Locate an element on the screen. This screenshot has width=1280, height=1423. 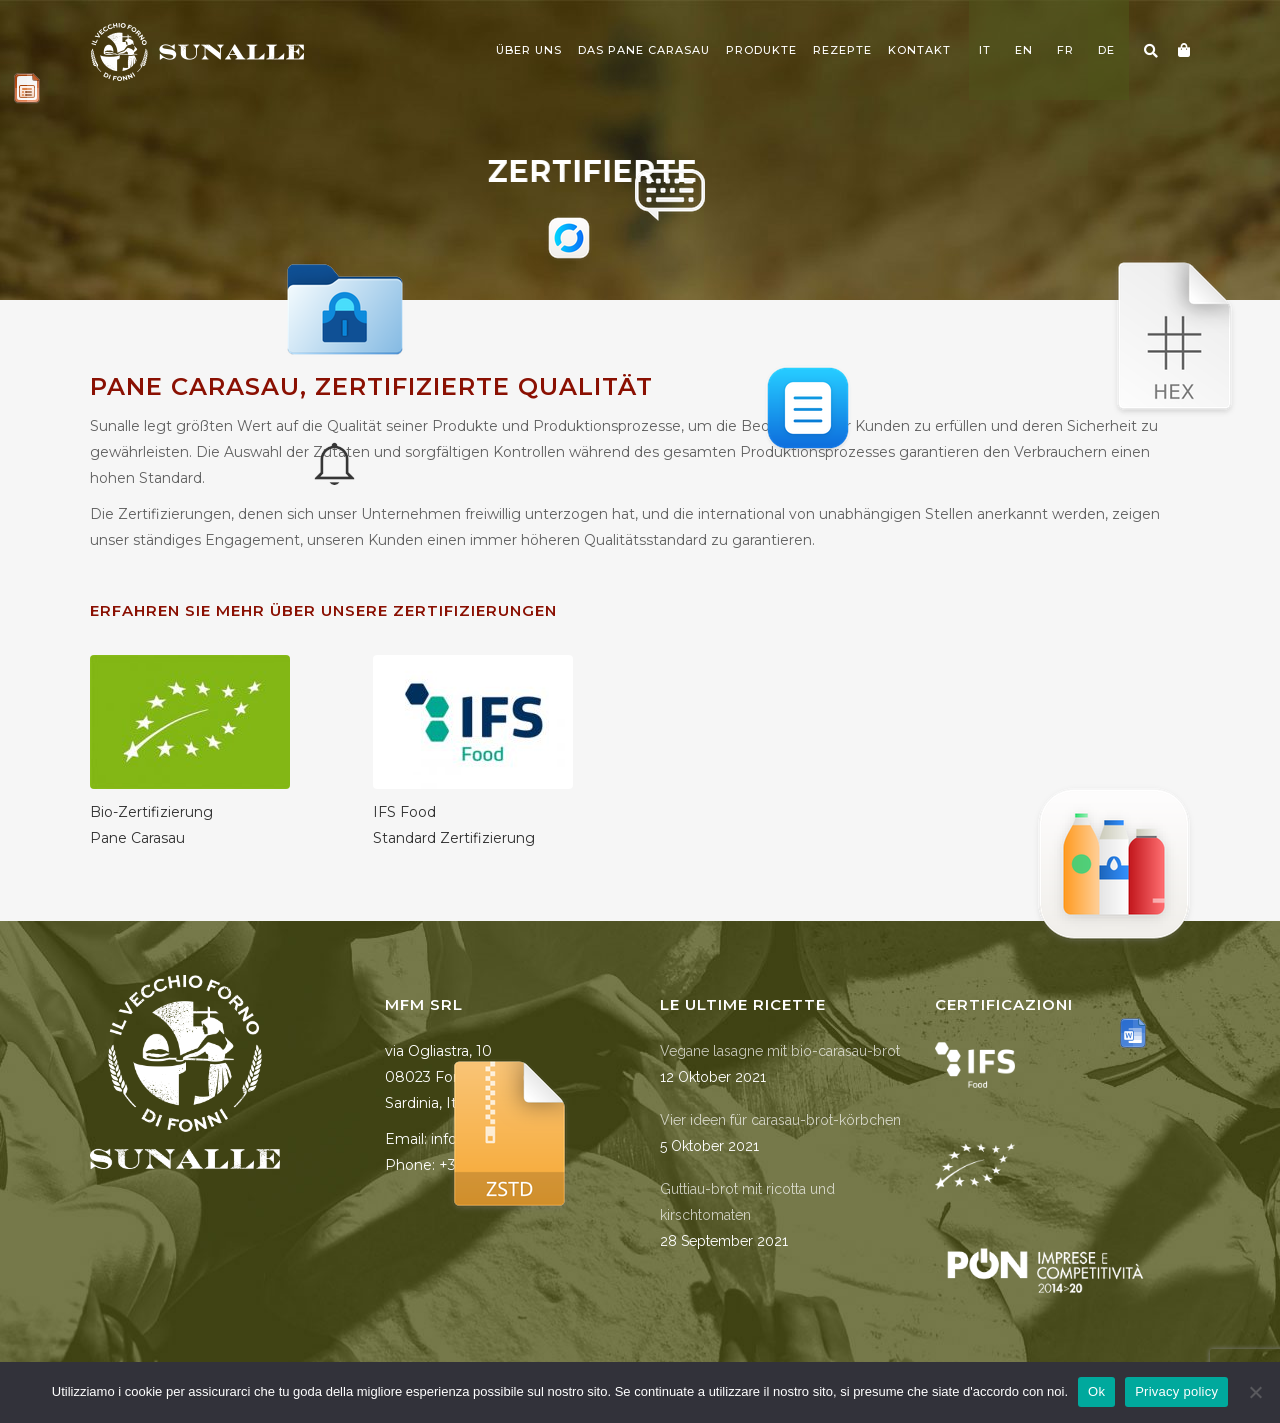
indicates virtual keyboard is active is located at coordinates (670, 195).